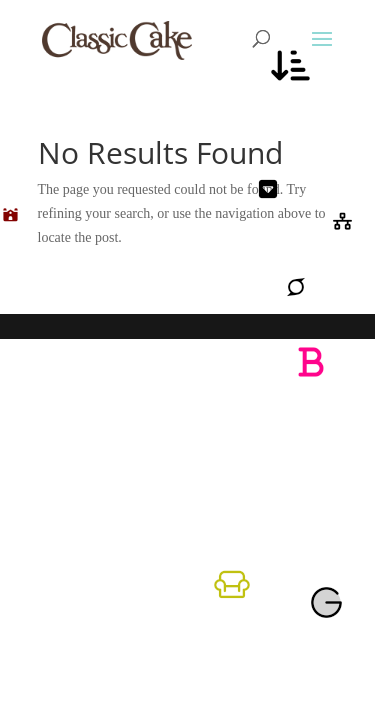 The height and width of the screenshot is (720, 375). I want to click on expand dropdown menu, so click(268, 189).